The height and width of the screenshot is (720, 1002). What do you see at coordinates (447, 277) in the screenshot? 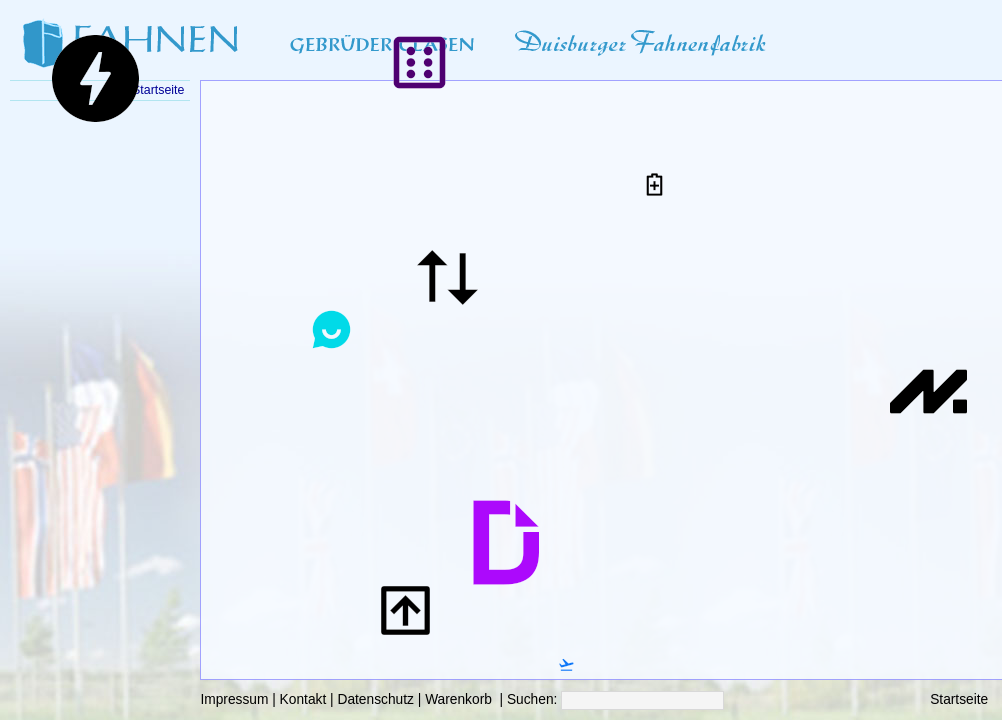
I see `sort items in ascending or descending order` at bounding box center [447, 277].